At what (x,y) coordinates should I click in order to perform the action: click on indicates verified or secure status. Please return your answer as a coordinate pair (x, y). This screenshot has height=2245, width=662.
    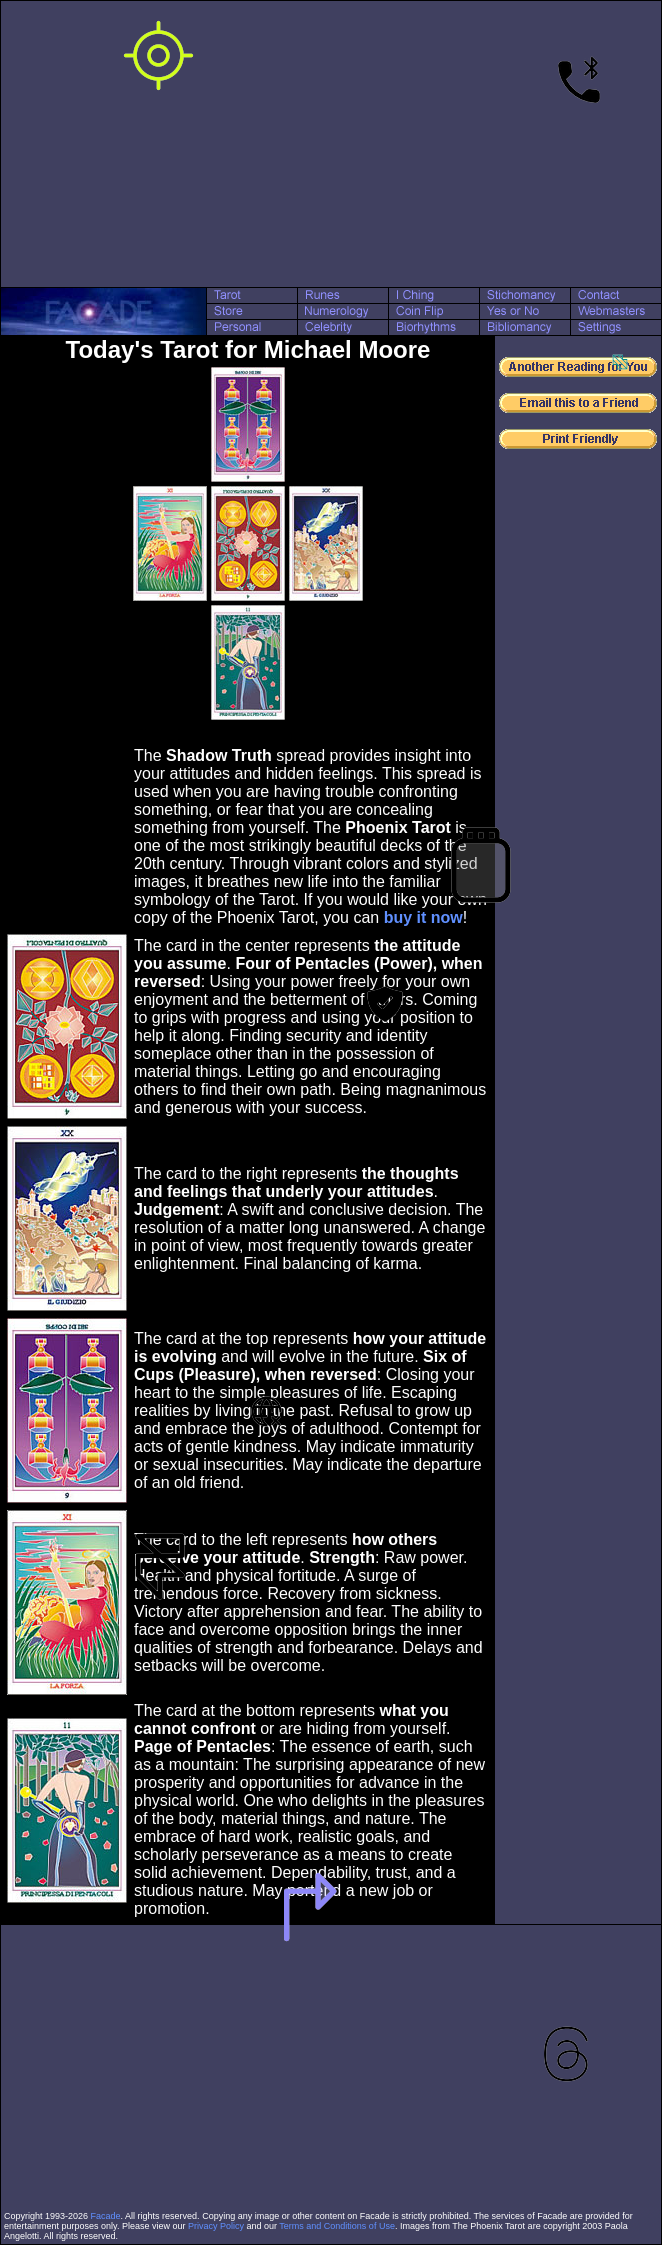
    Looking at the image, I should click on (385, 1004).